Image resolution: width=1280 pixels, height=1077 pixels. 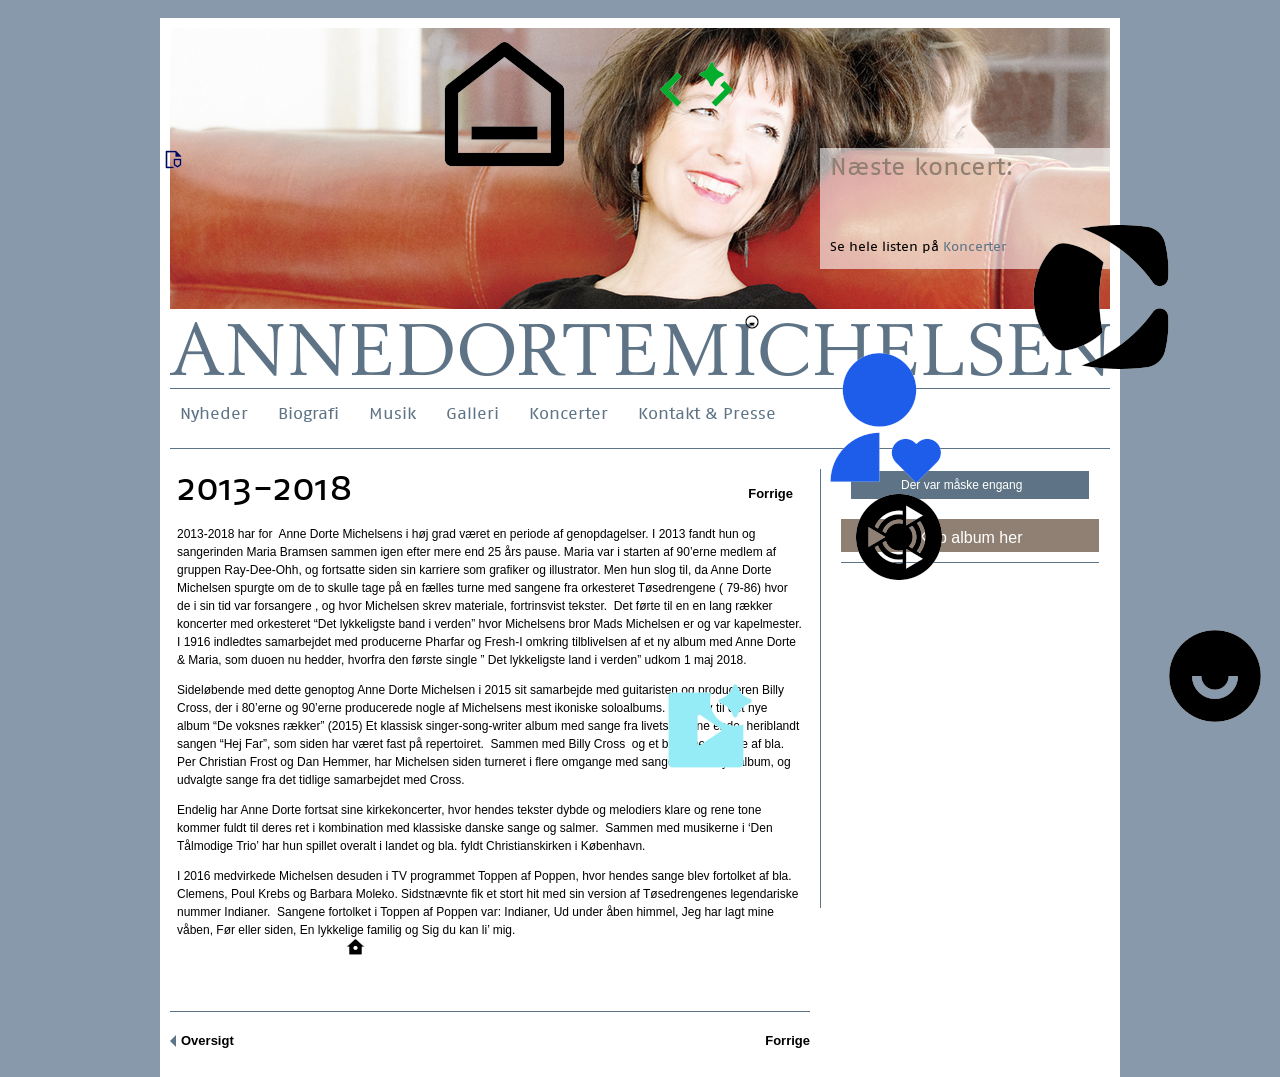 I want to click on view your profile, so click(x=1215, y=676).